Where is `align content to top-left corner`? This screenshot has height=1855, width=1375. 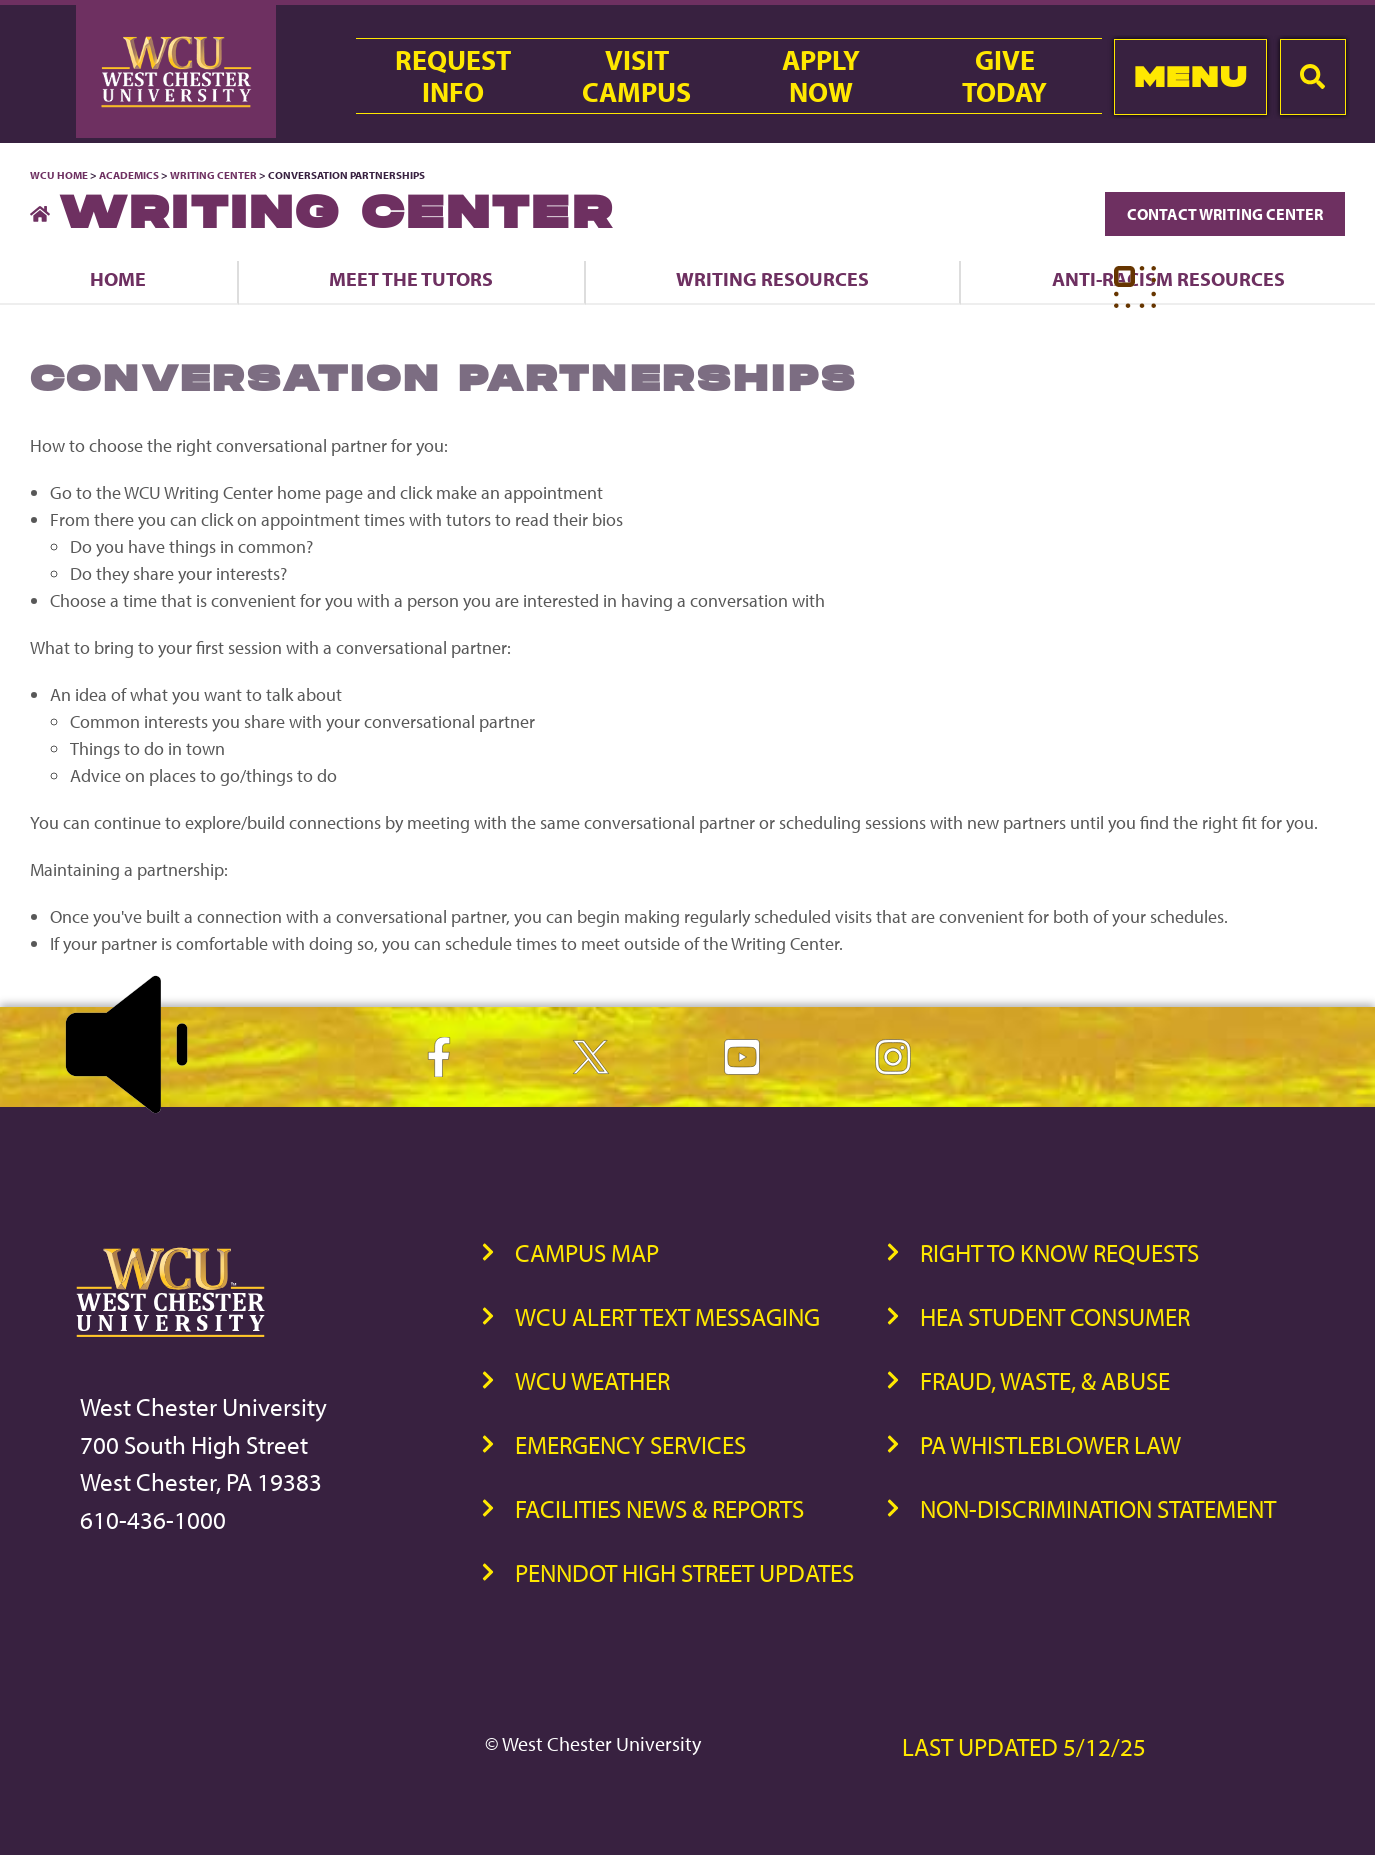
align content to top-left corner is located at coordinates (1135, 287).